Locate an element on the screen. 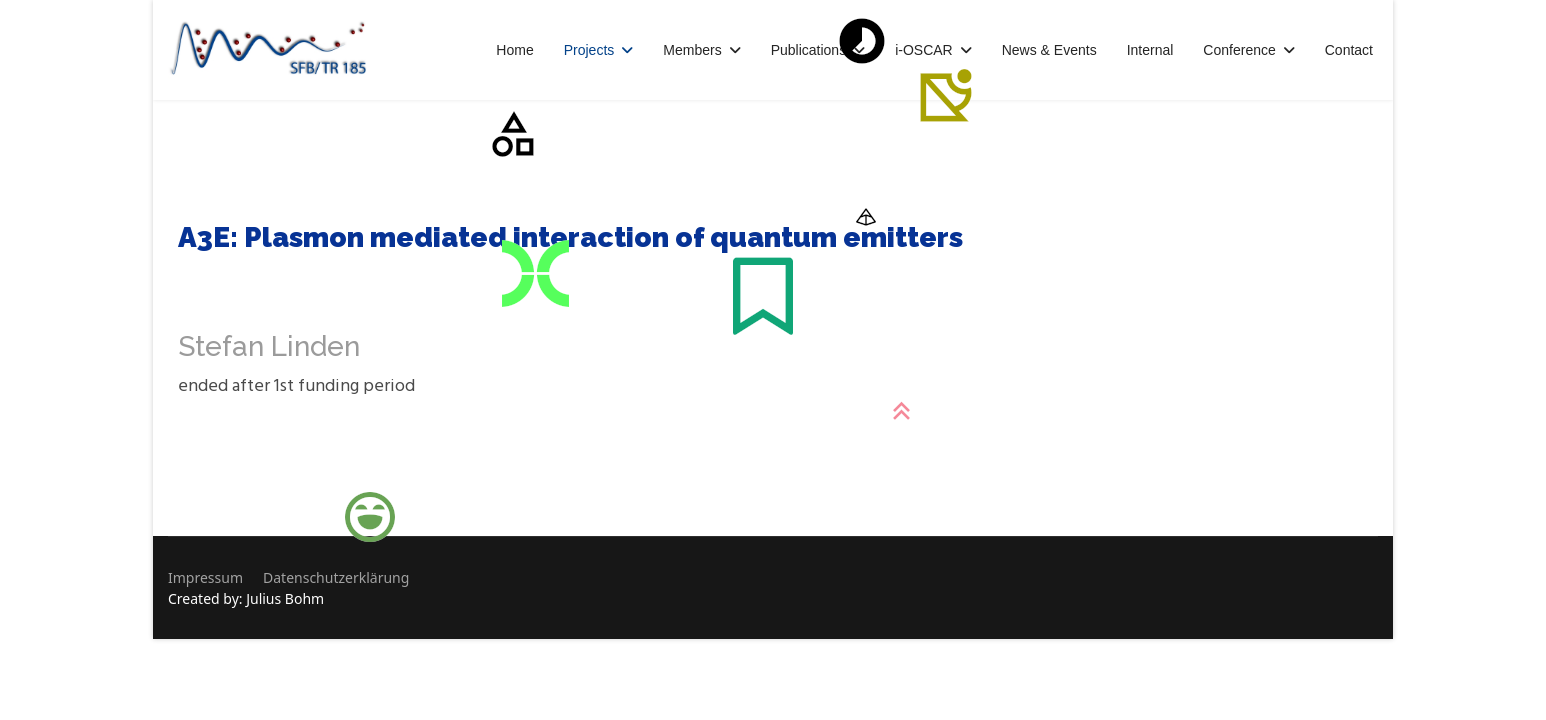 This screenshot has width=1546, height=720. scroll to top of page is located at coordinates (901, 411).